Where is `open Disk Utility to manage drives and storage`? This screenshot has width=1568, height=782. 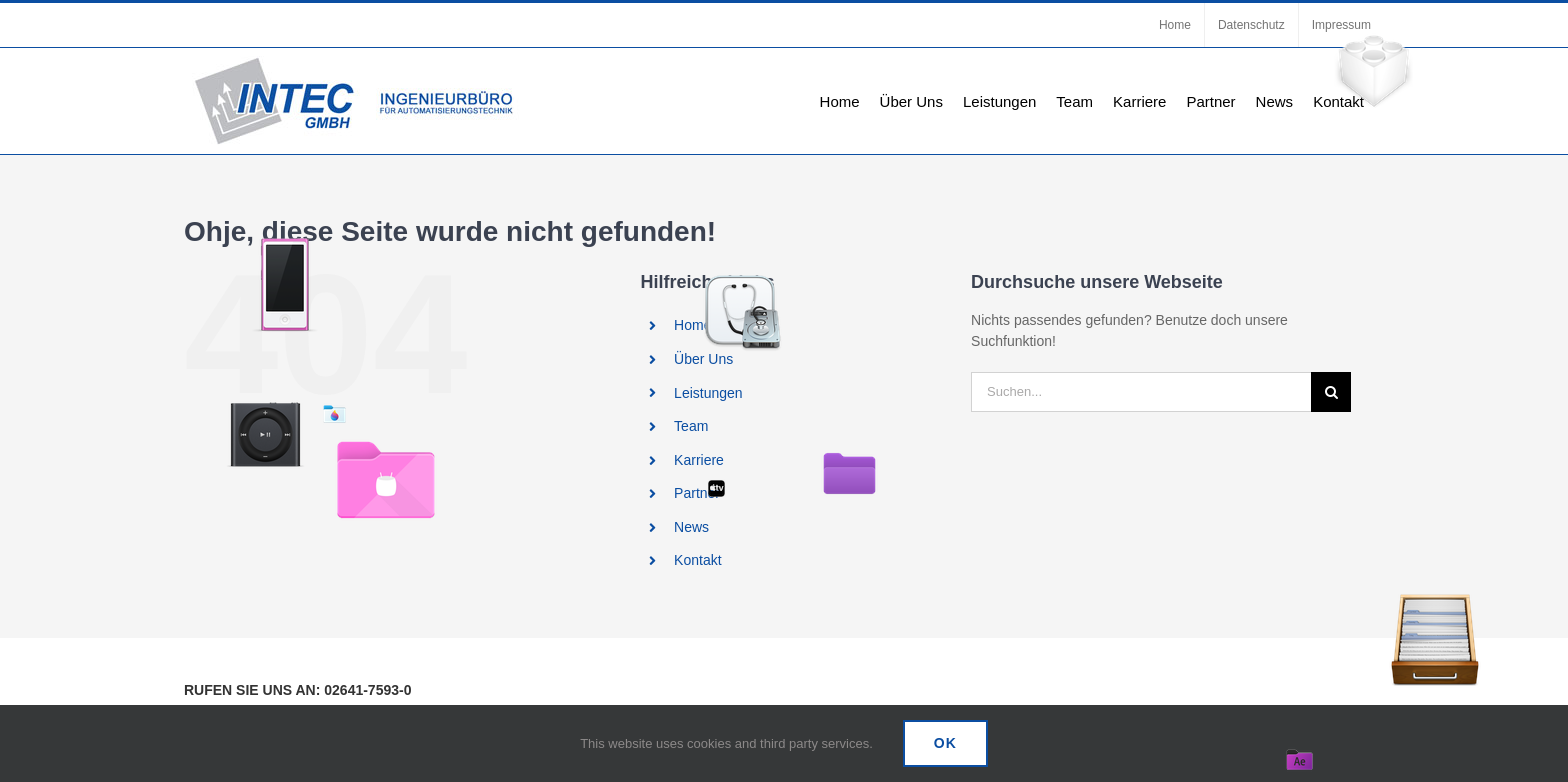 open Disk Utility to manage drives and storage is located at coordinates (740, 310).